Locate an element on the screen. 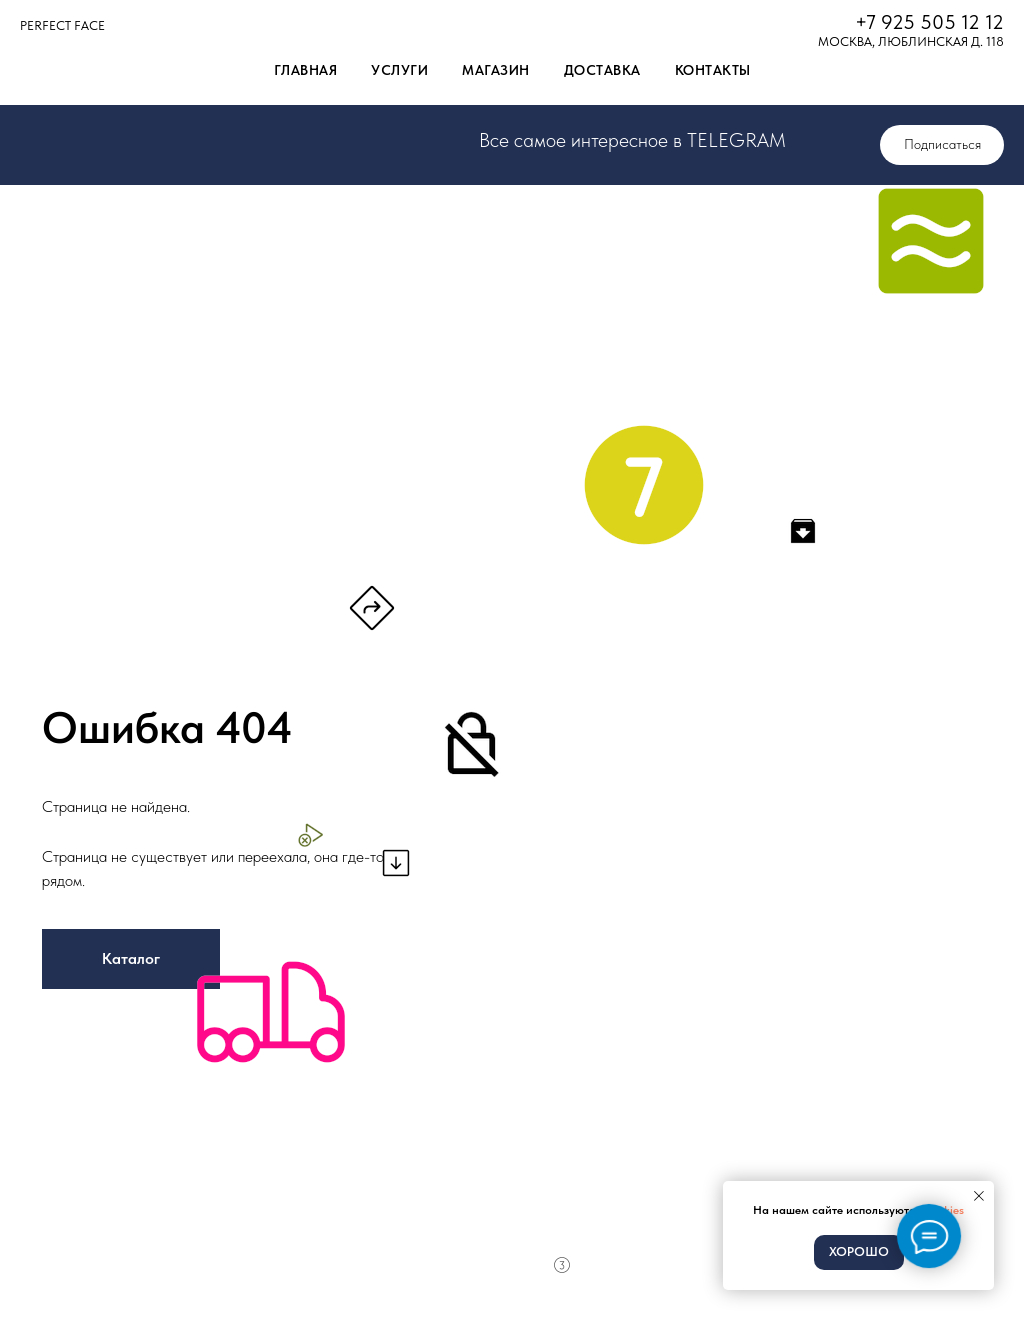 The width and height of the screenshot is (1024, 1320). indicates approximate or estimated value is located at coordinates (931, 241).